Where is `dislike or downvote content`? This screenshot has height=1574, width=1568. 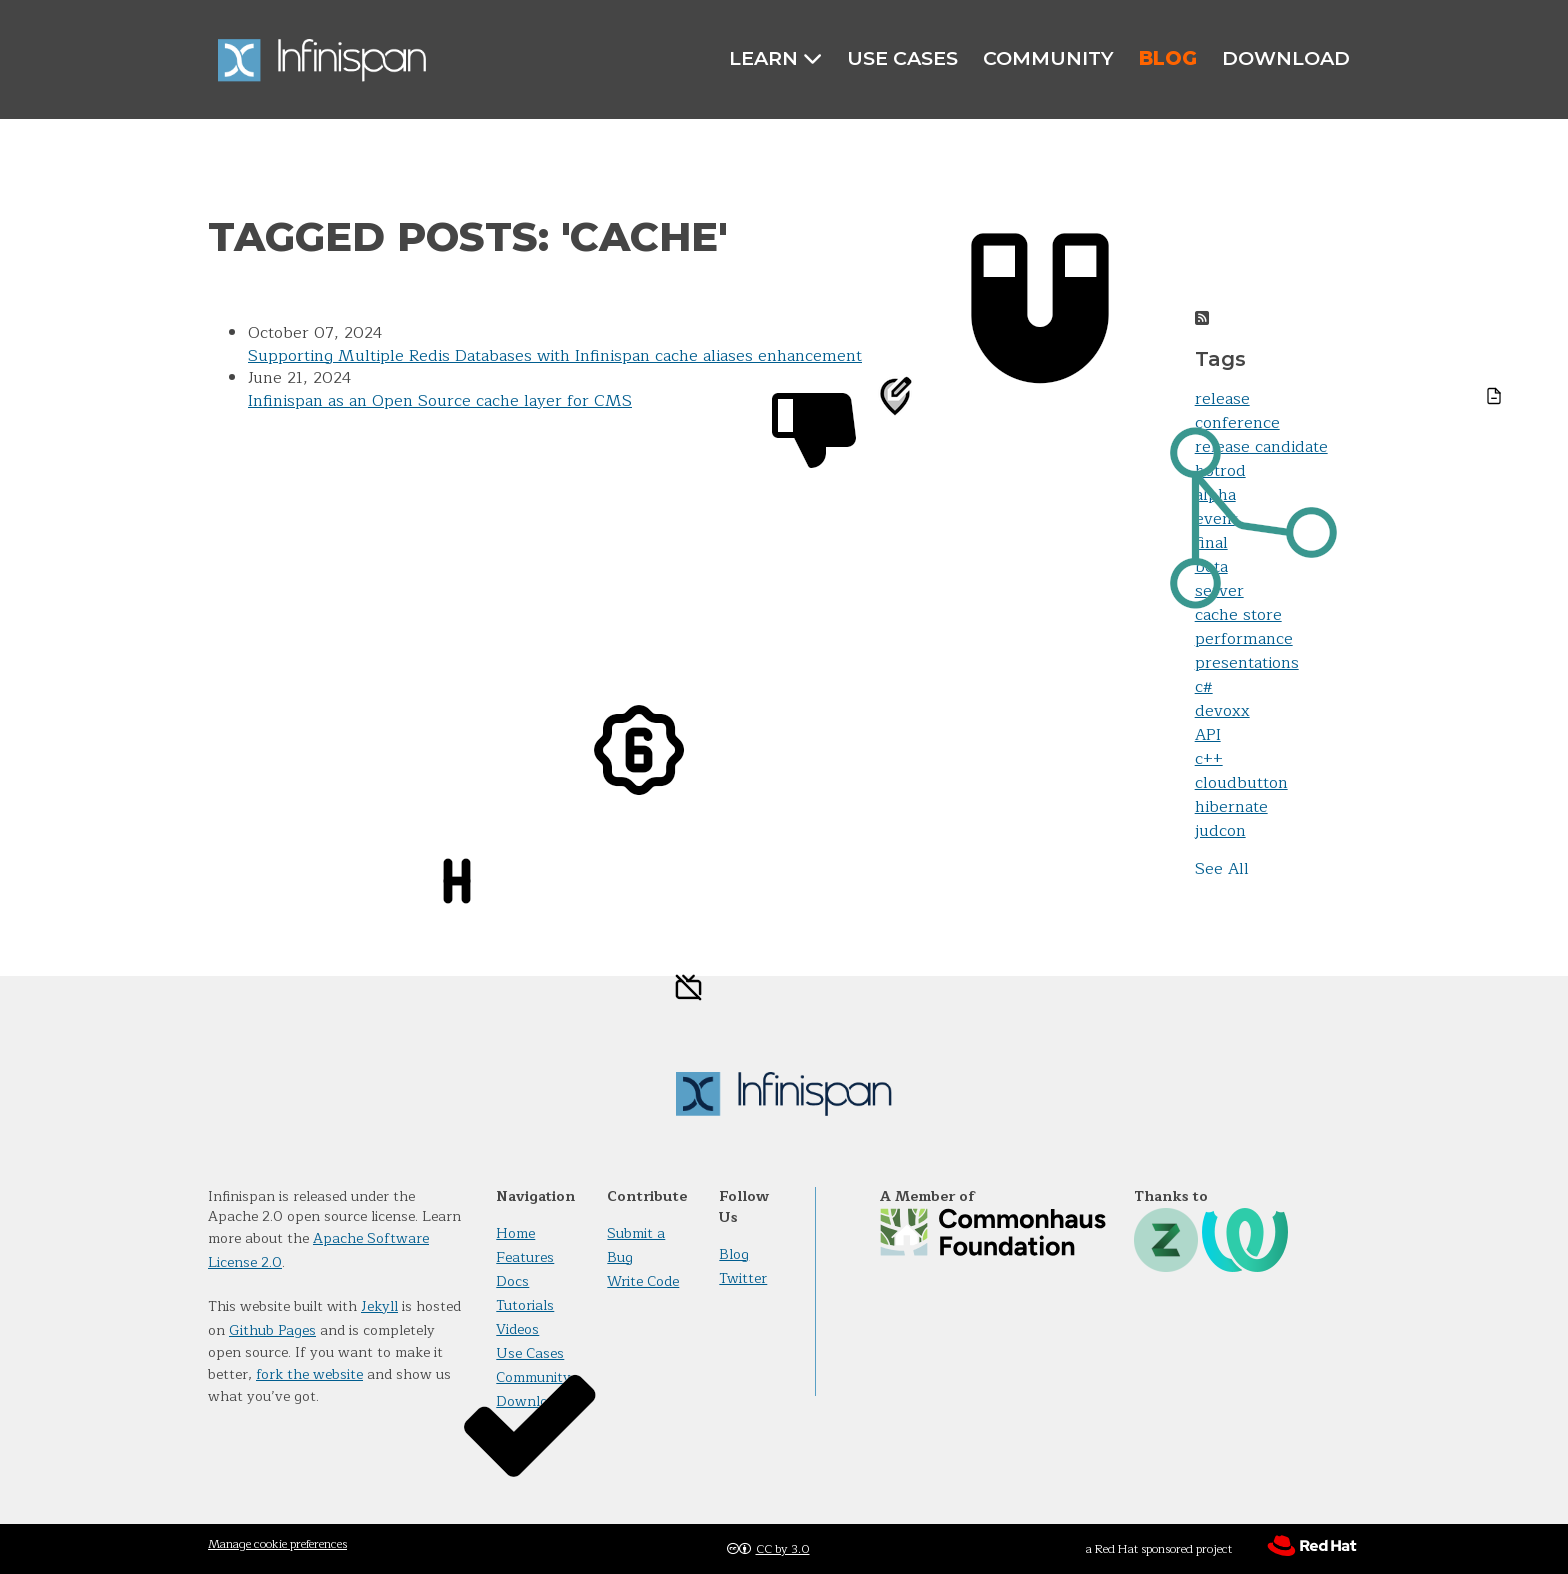
dislike or downvote content is located at coordinates (814, 426).